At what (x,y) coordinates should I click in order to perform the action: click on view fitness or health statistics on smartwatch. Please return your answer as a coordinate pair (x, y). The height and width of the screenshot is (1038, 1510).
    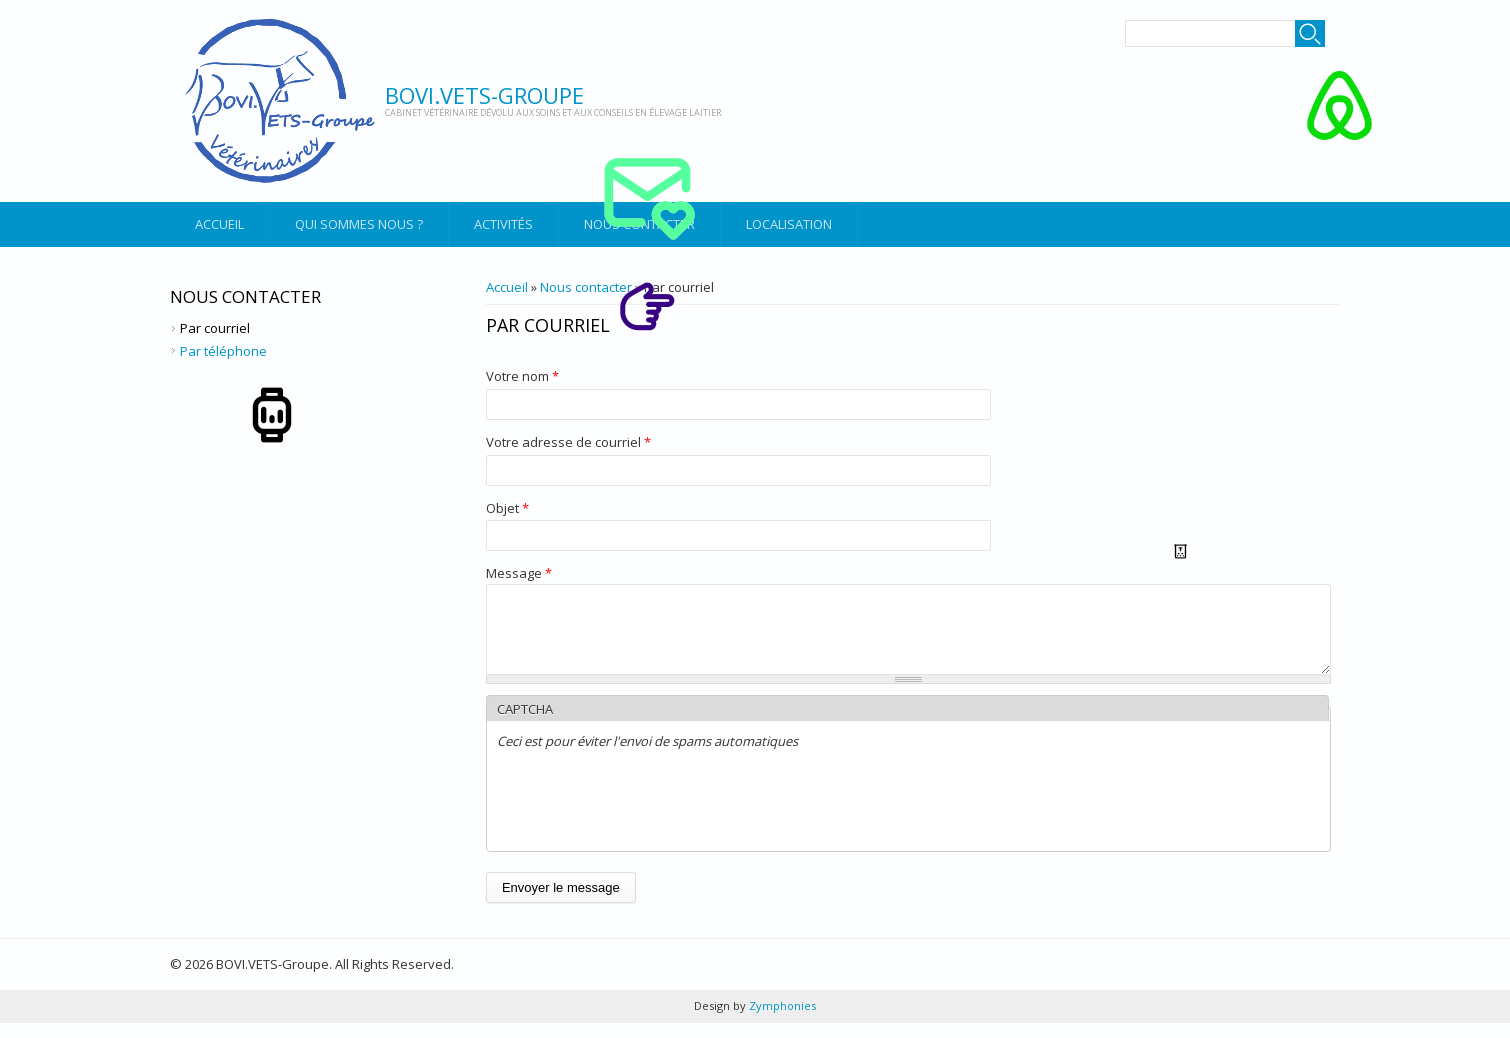
    Looking at the image, I should click on (272, 415).